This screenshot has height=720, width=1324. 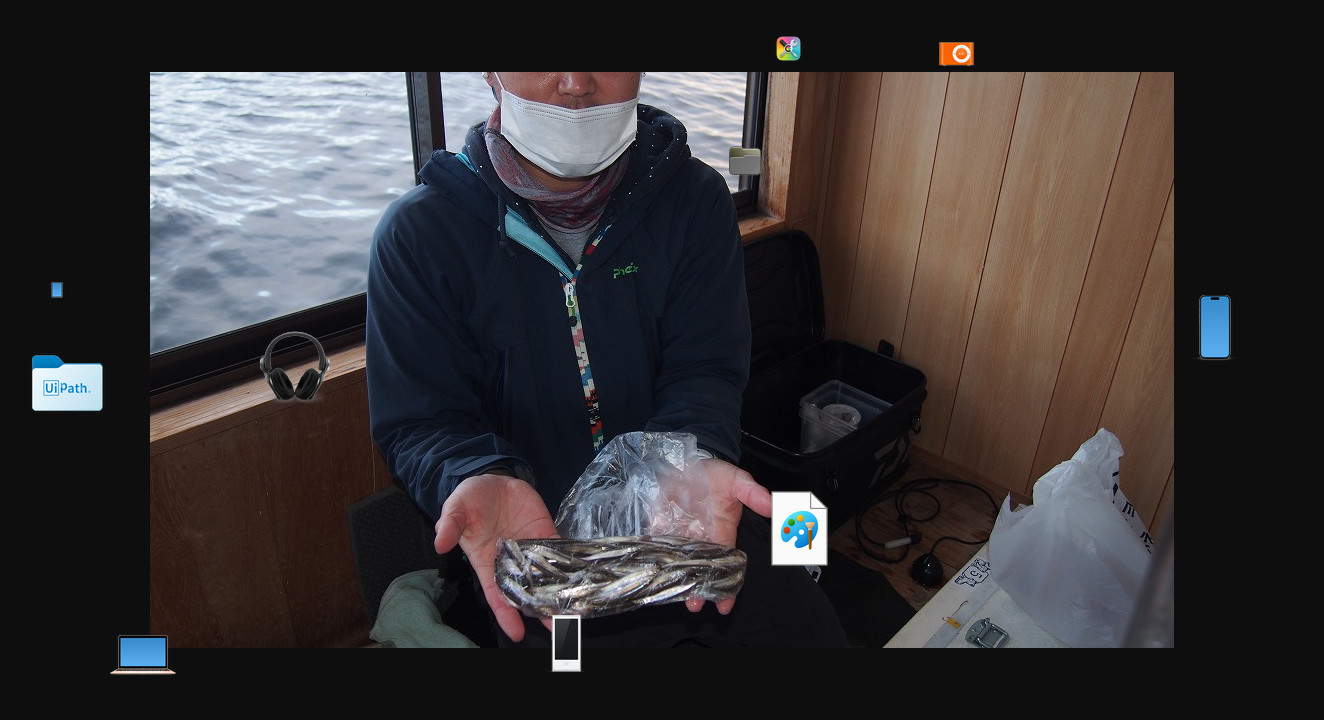 What do you see at coordinates (788, 48) in the screenshot?
I see `open ColorSync Utility to manage color profiles` at bounding box center [788, 48].